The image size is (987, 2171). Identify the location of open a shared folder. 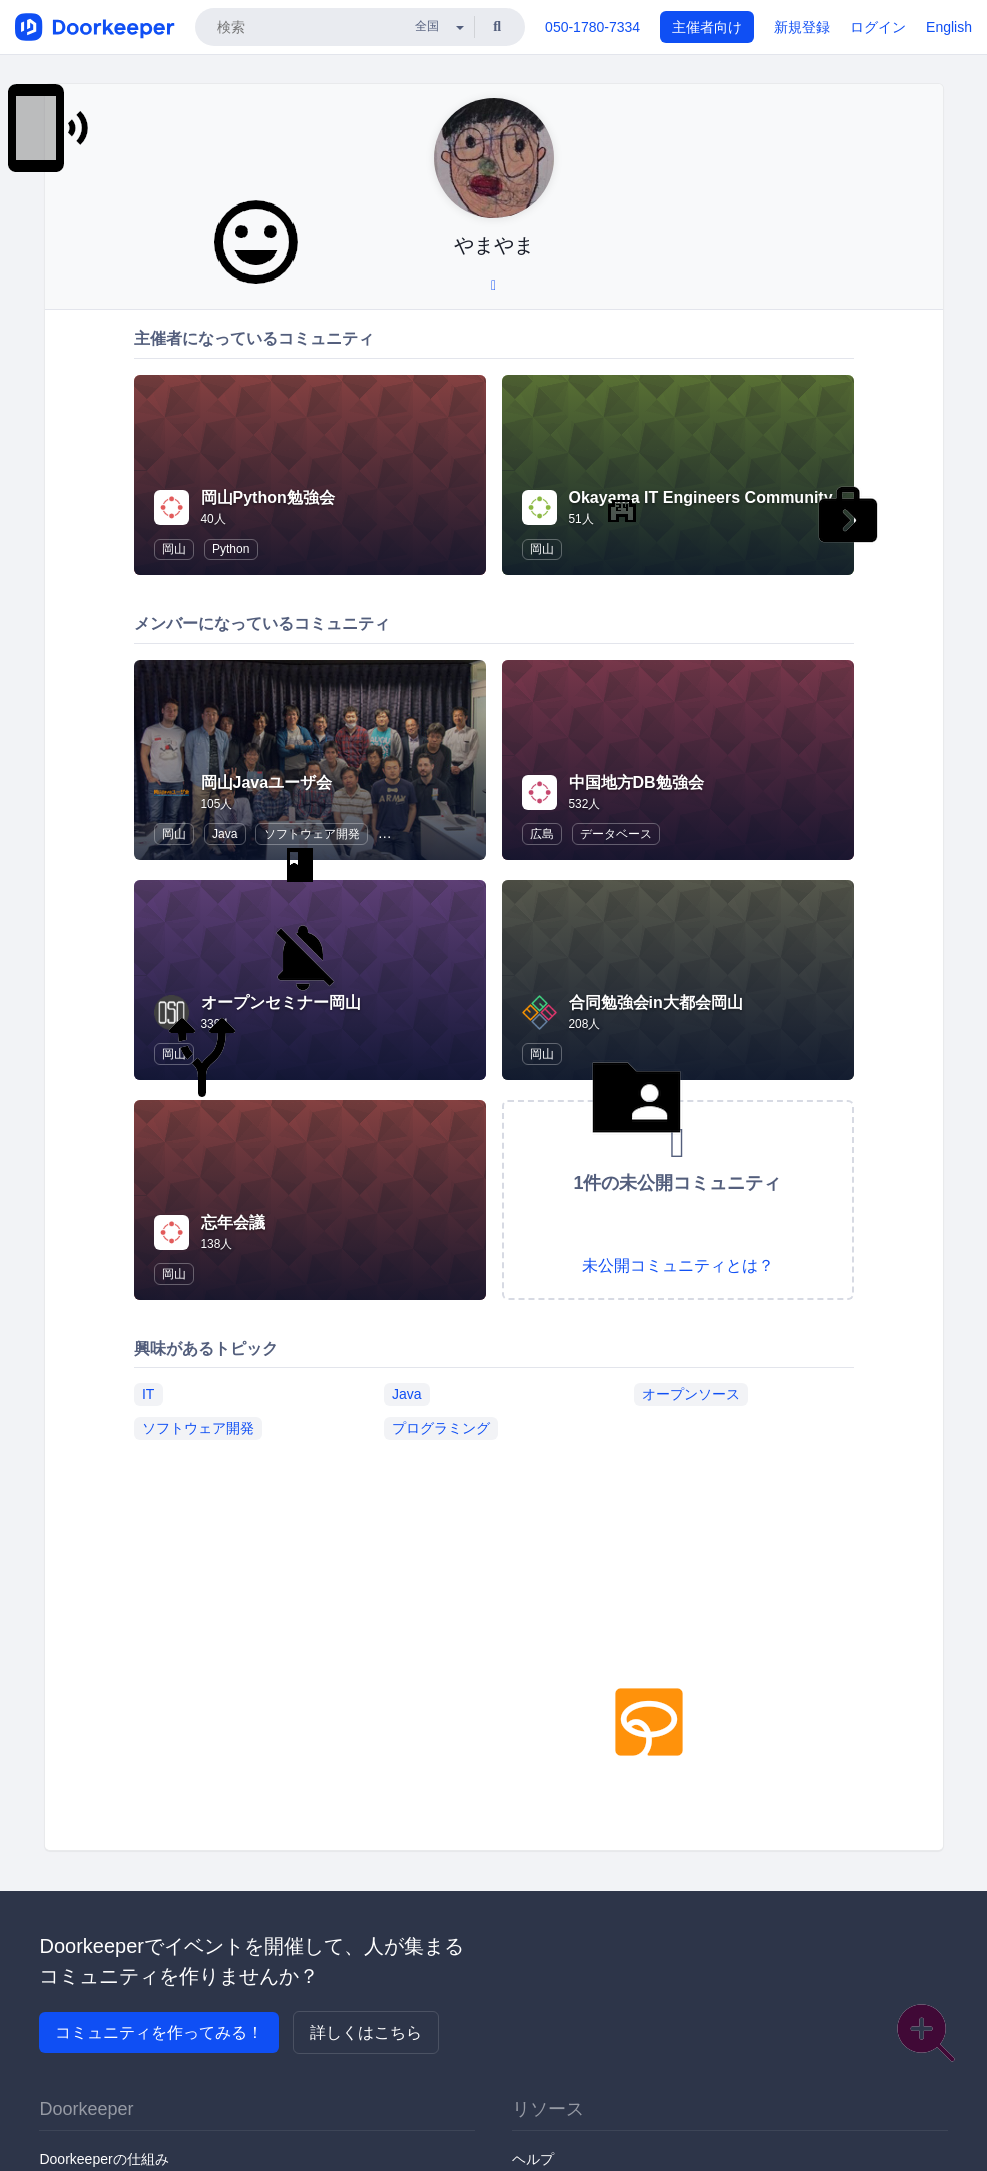
(636, 1097).